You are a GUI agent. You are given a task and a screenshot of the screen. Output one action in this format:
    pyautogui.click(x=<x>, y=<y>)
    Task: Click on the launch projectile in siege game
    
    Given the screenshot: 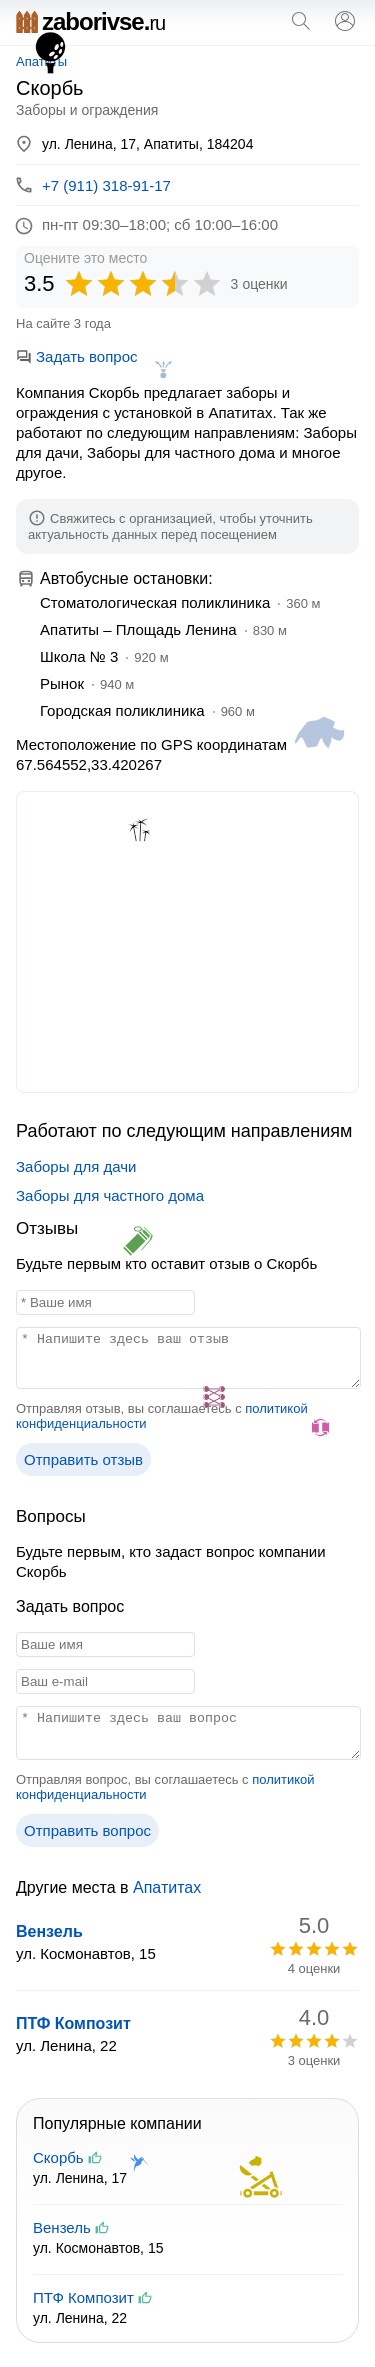 What is the action you would take?
    pyautogui.click(x=261, y=2176)
    